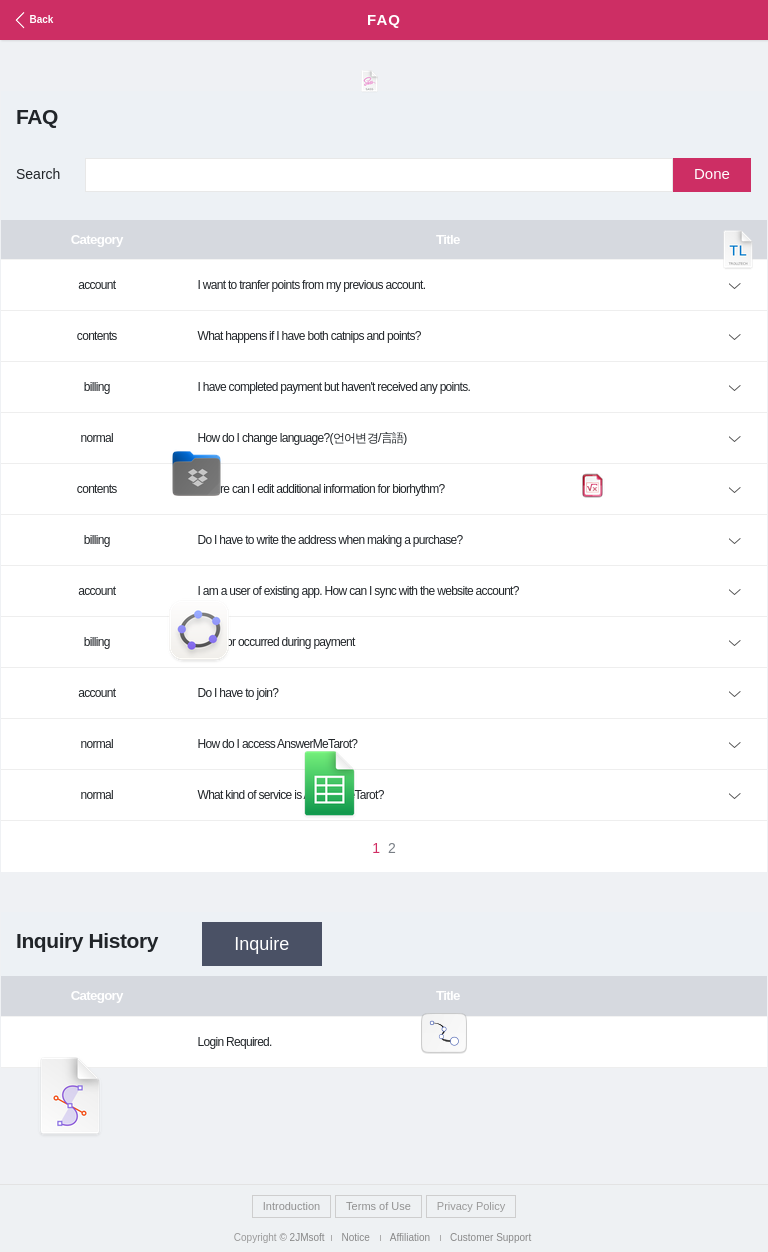 The height and width of the screenshot is (1252, 768). What do you see at coordinates (369, 81) in the screenshot?
I see `sass stylesheet file` at bounding box center [369, 81].